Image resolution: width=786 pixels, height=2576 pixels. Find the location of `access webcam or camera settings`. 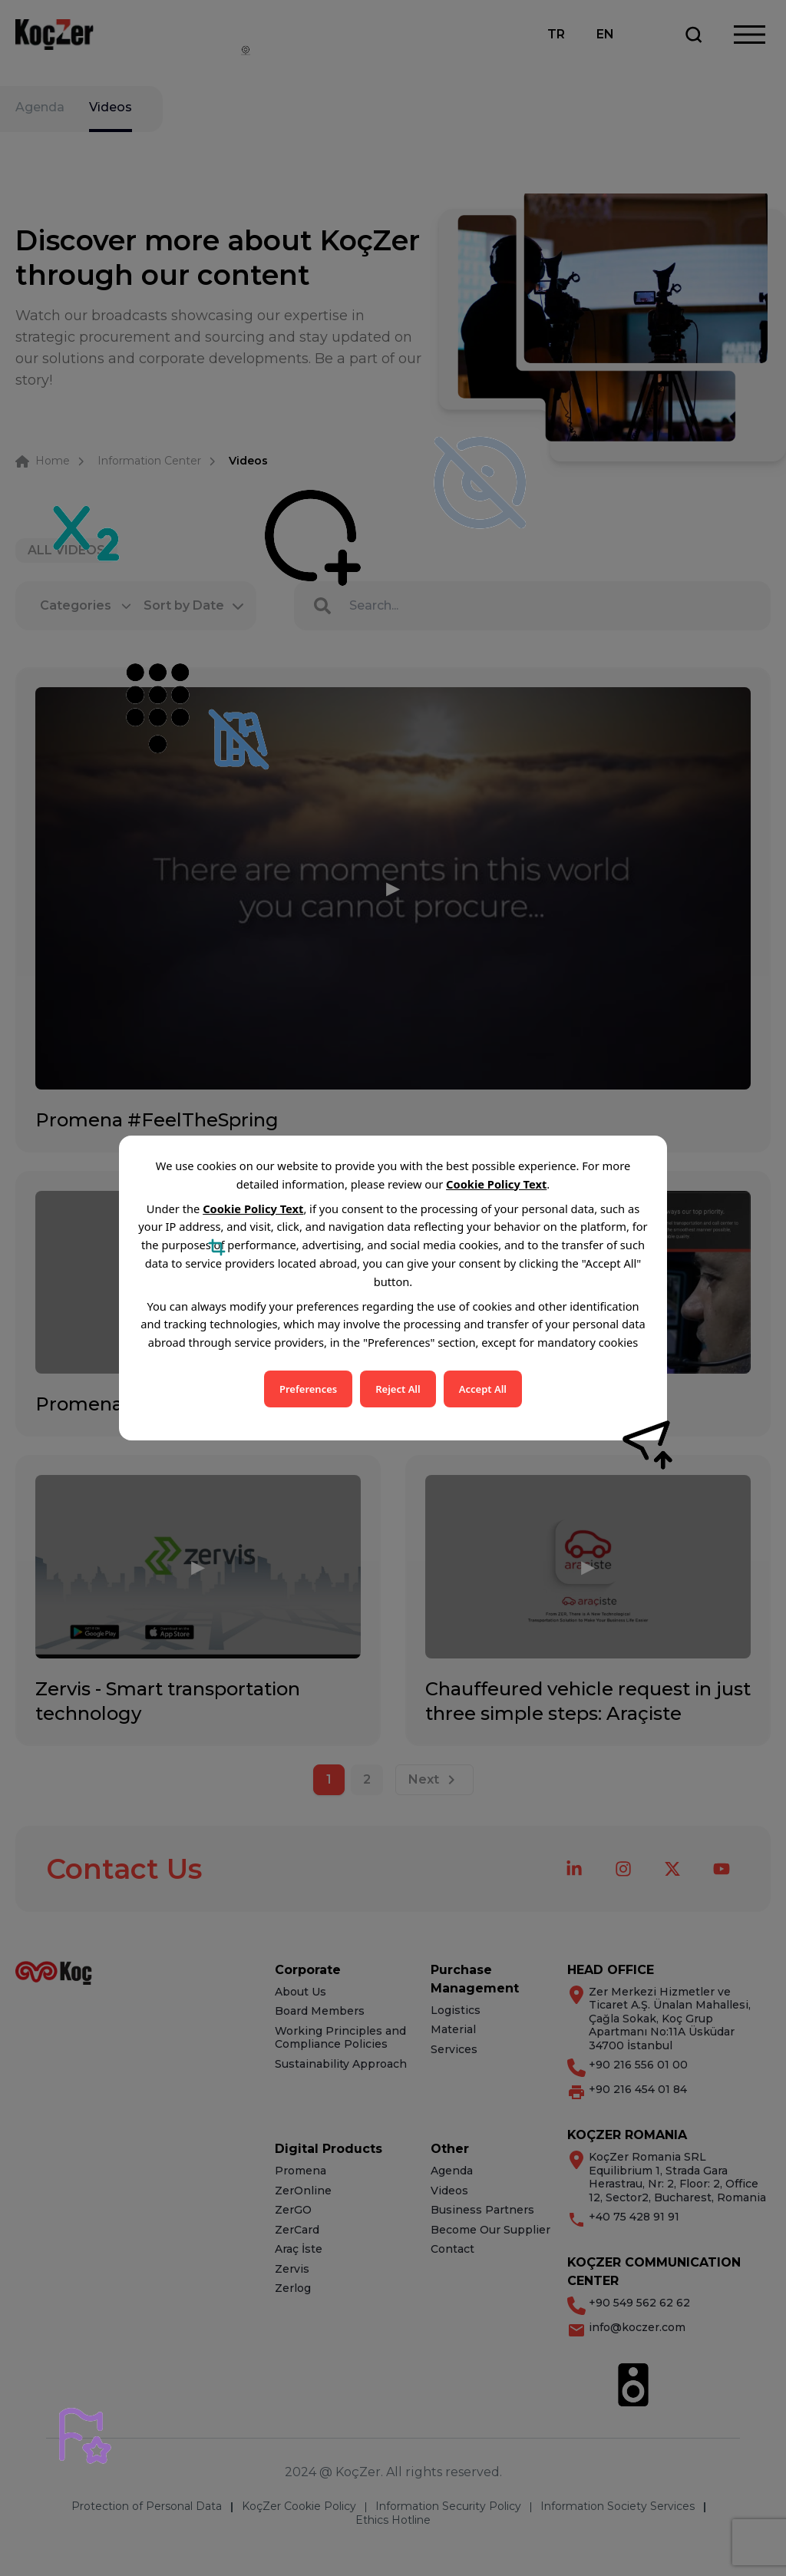

access webcam or camera settings is located at coordinates (246, 51).